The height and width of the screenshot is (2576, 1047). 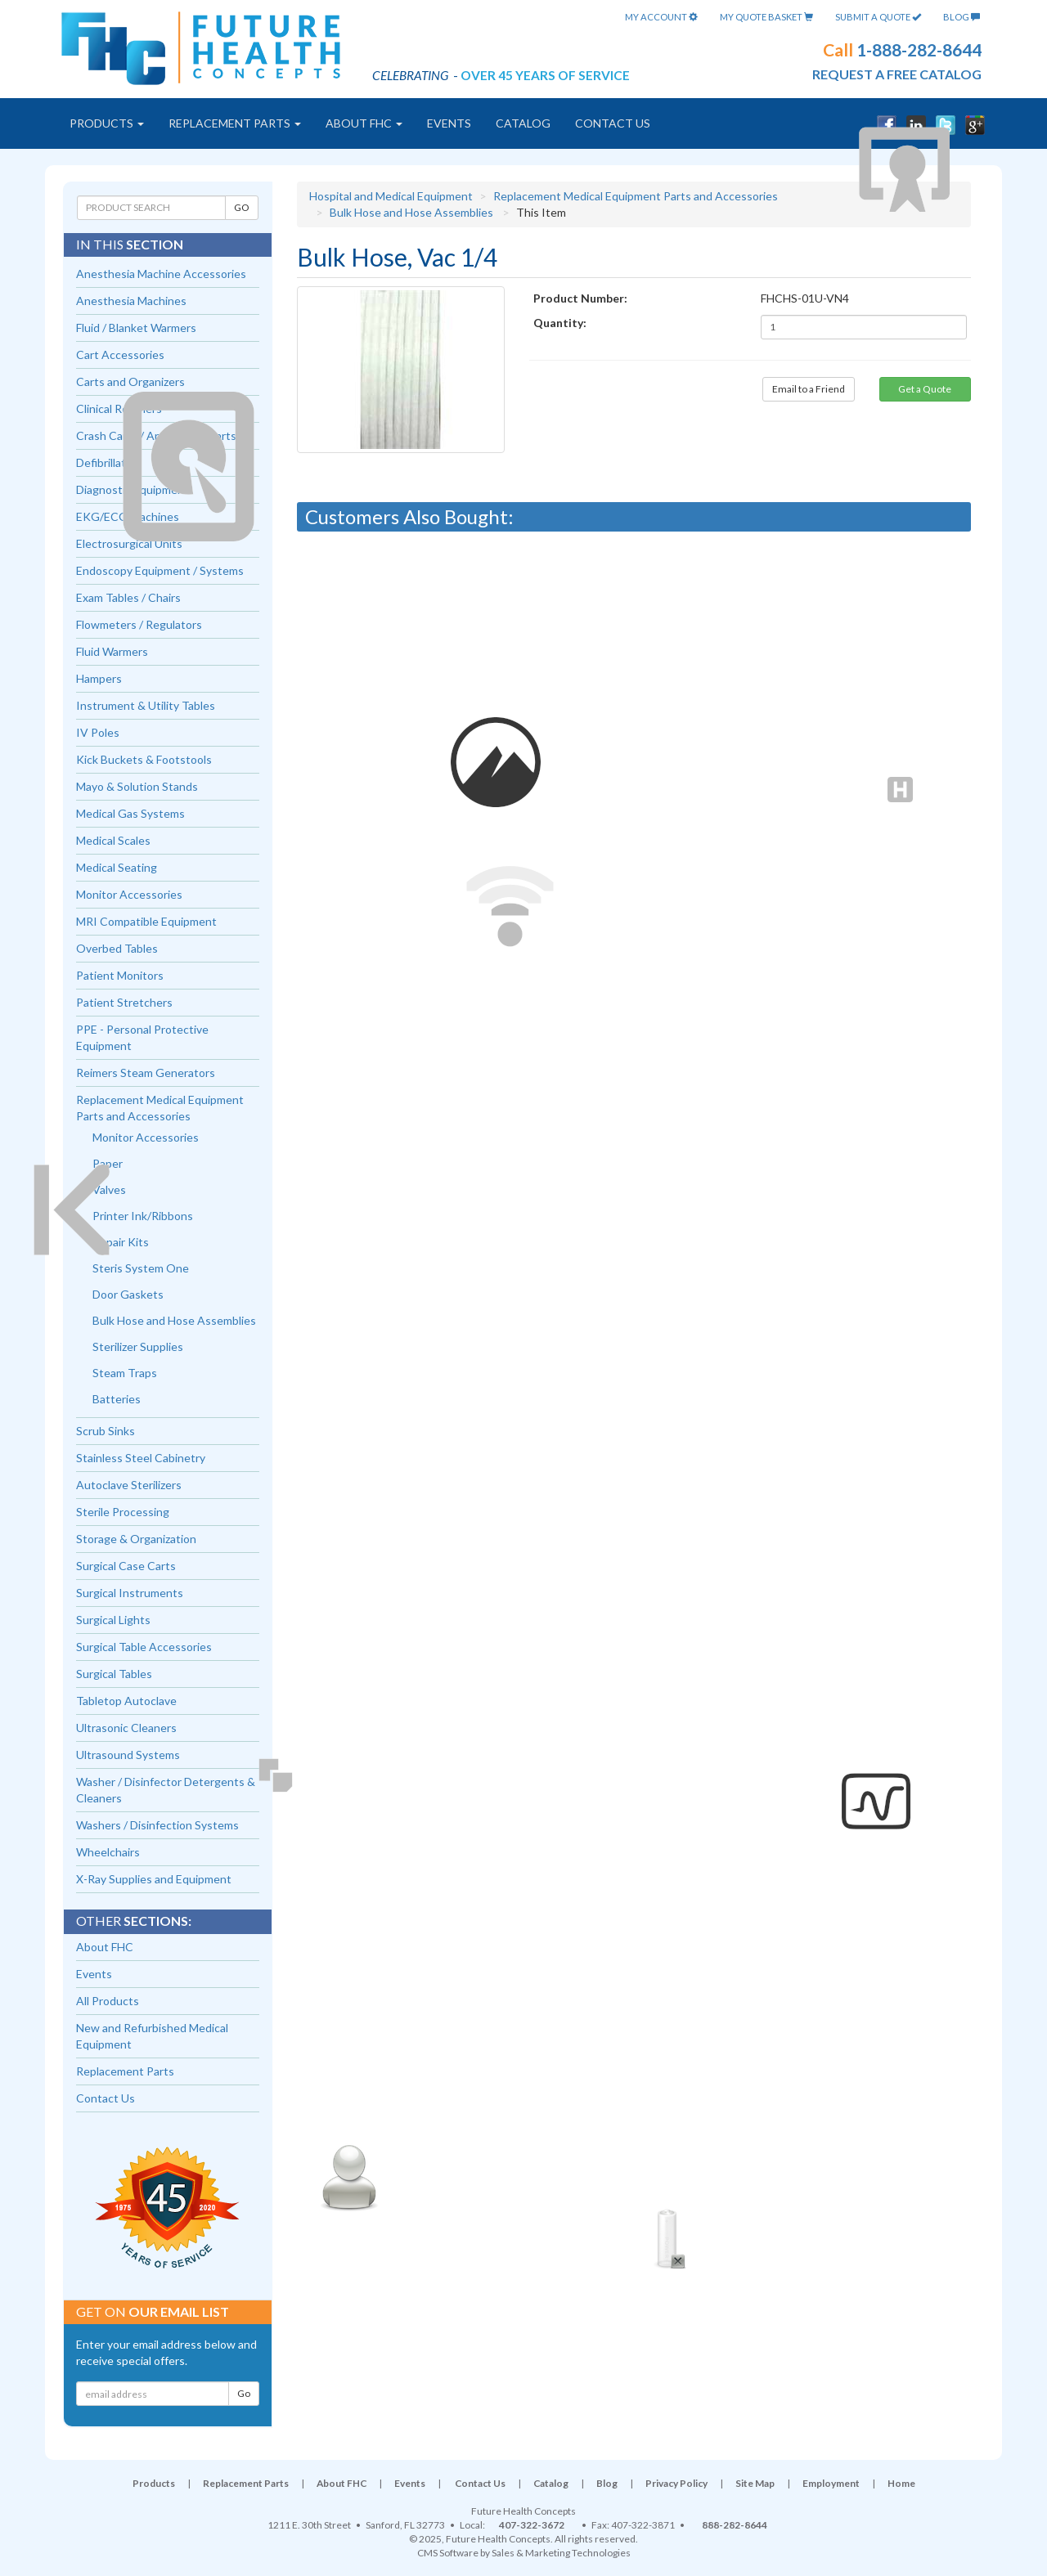 What do you see at coordinates (188, 466) in the screenshot?
I see `access connected USB hard drive` at bounding box center [188, 466].